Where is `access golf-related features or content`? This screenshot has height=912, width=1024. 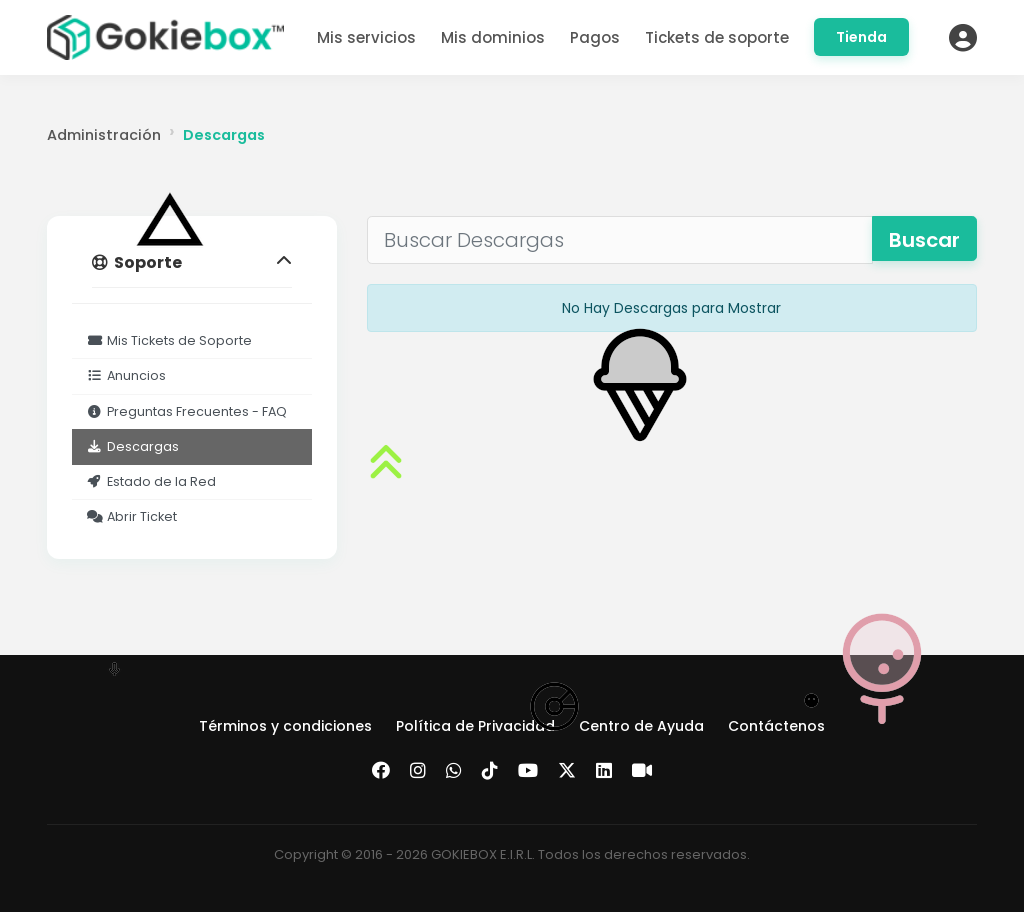 access golf-related features or content is located at coordinates (882, 667).